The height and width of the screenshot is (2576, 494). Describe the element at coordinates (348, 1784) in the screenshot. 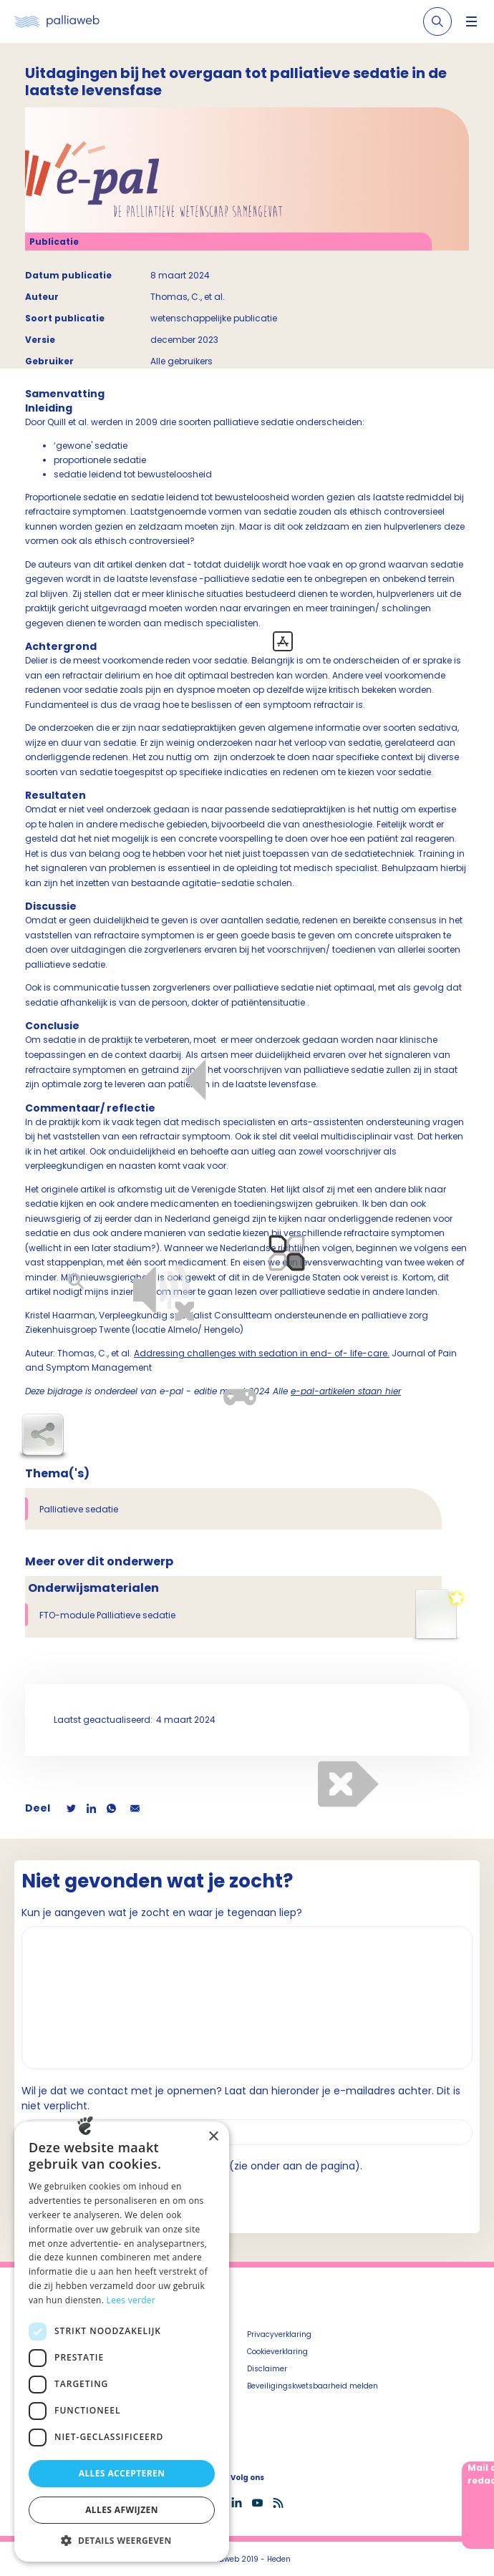

I see `clear text input field (right-to-left layout)` at that location.